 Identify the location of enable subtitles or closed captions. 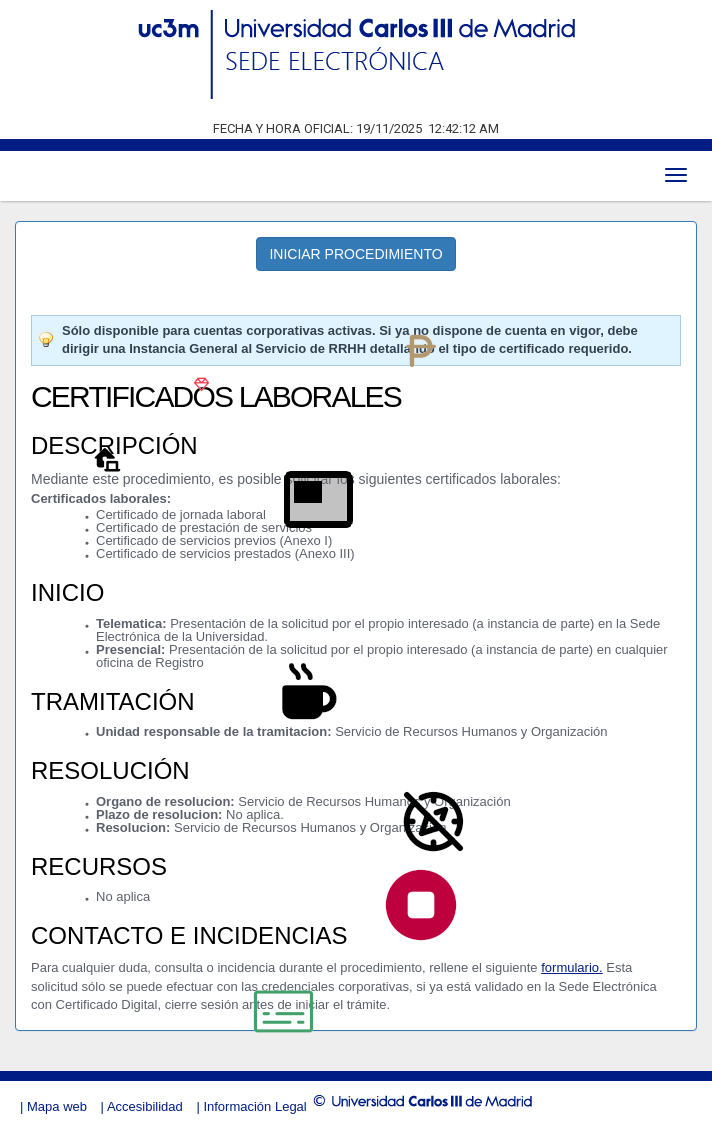
(283, 1011).